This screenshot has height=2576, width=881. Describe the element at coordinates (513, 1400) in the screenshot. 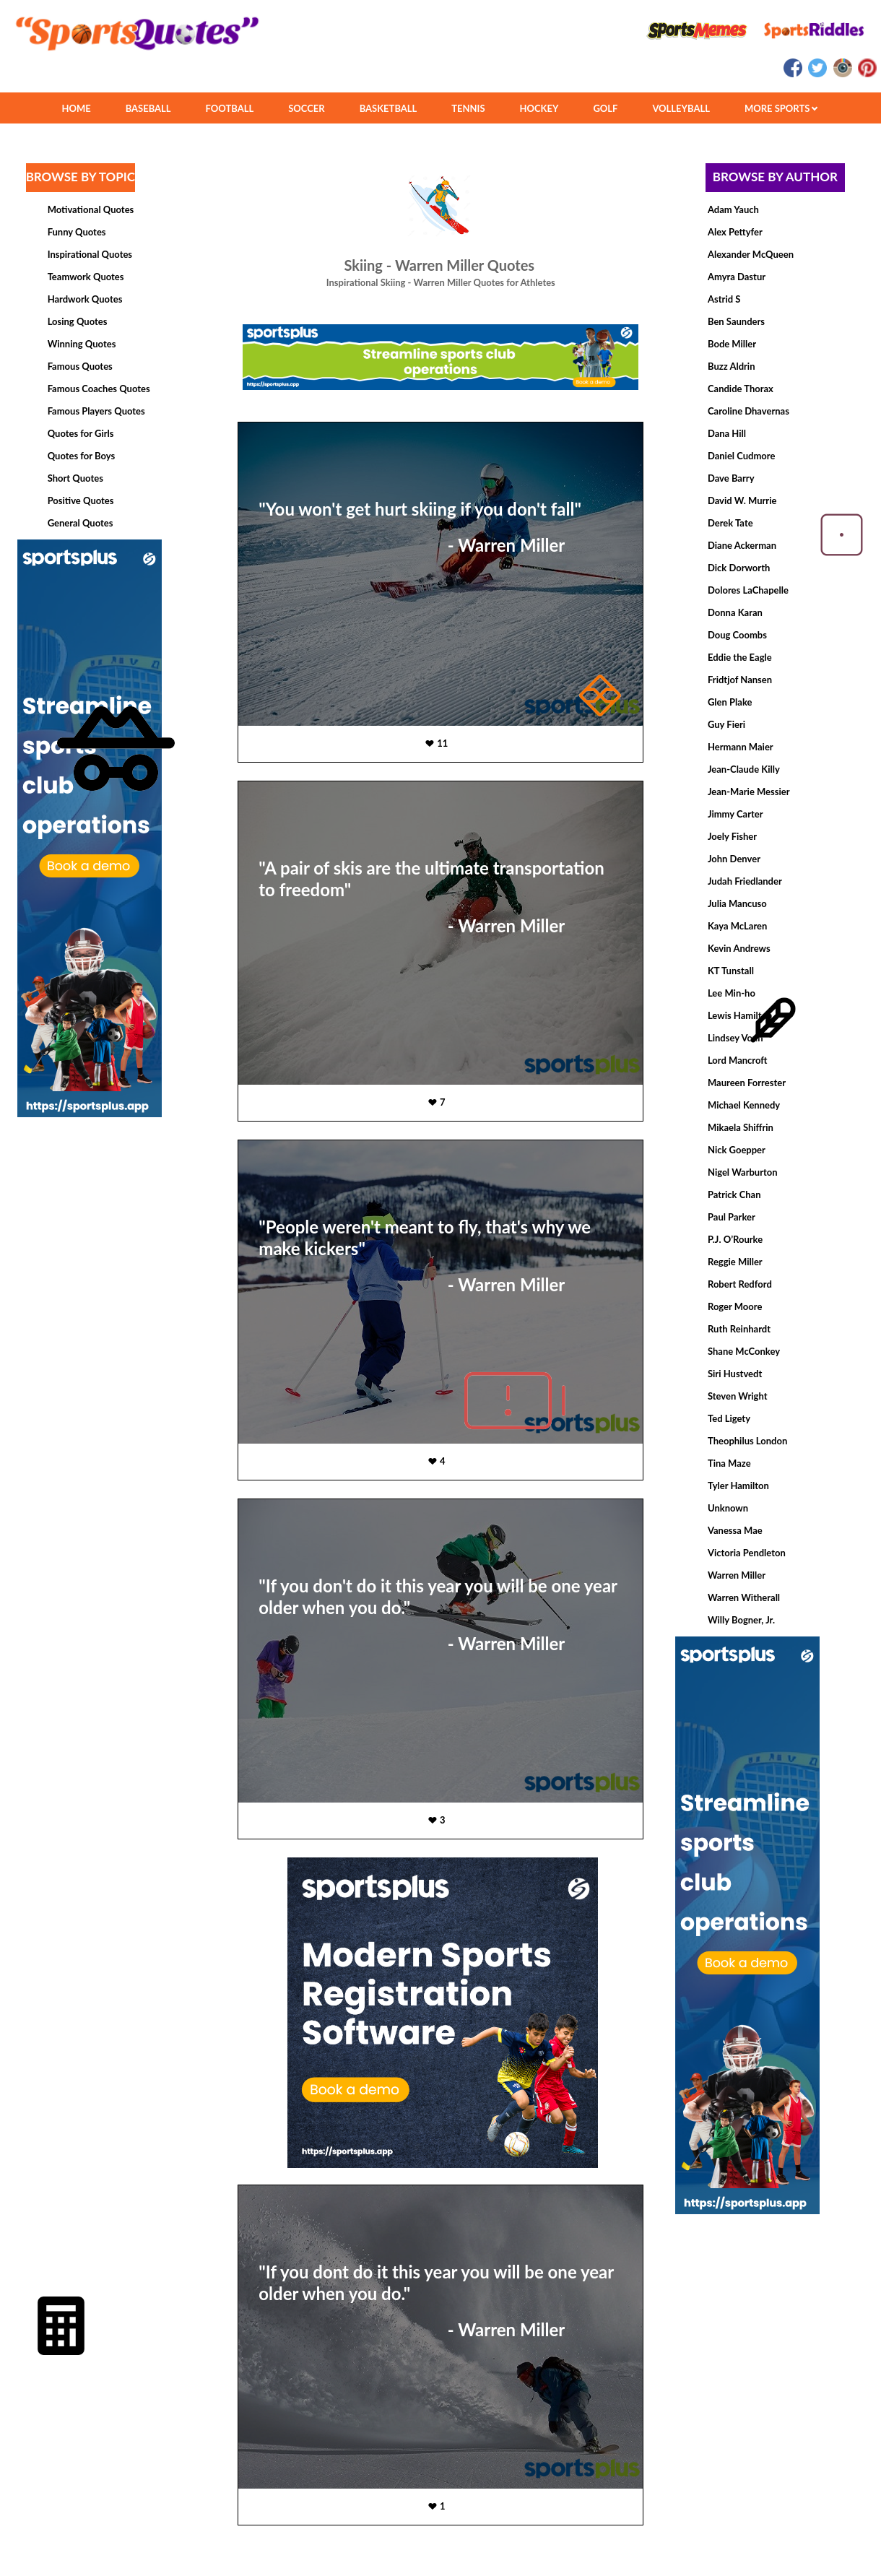

I see `indicates low battery warning` at that location.